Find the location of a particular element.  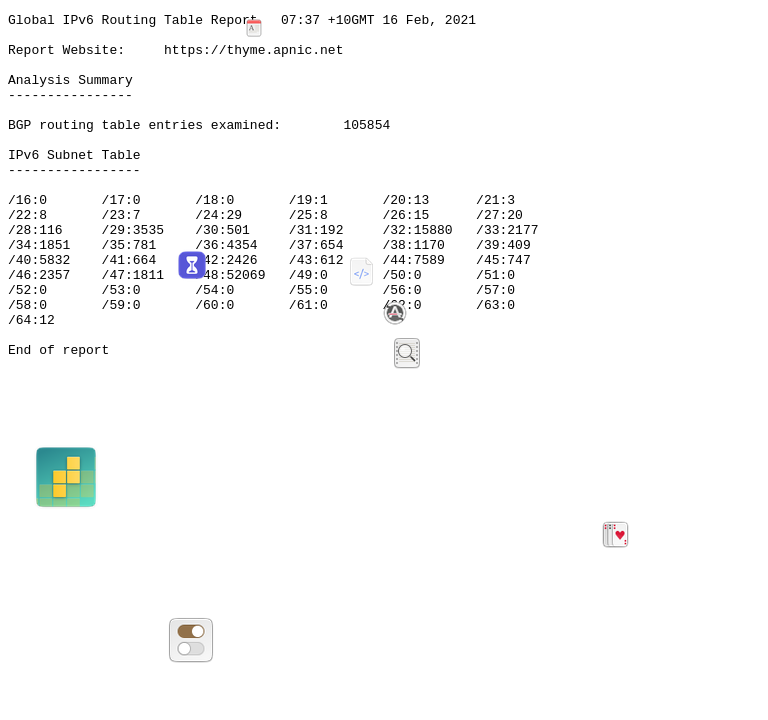

open the software updater application is located at coordinates (395, 313).